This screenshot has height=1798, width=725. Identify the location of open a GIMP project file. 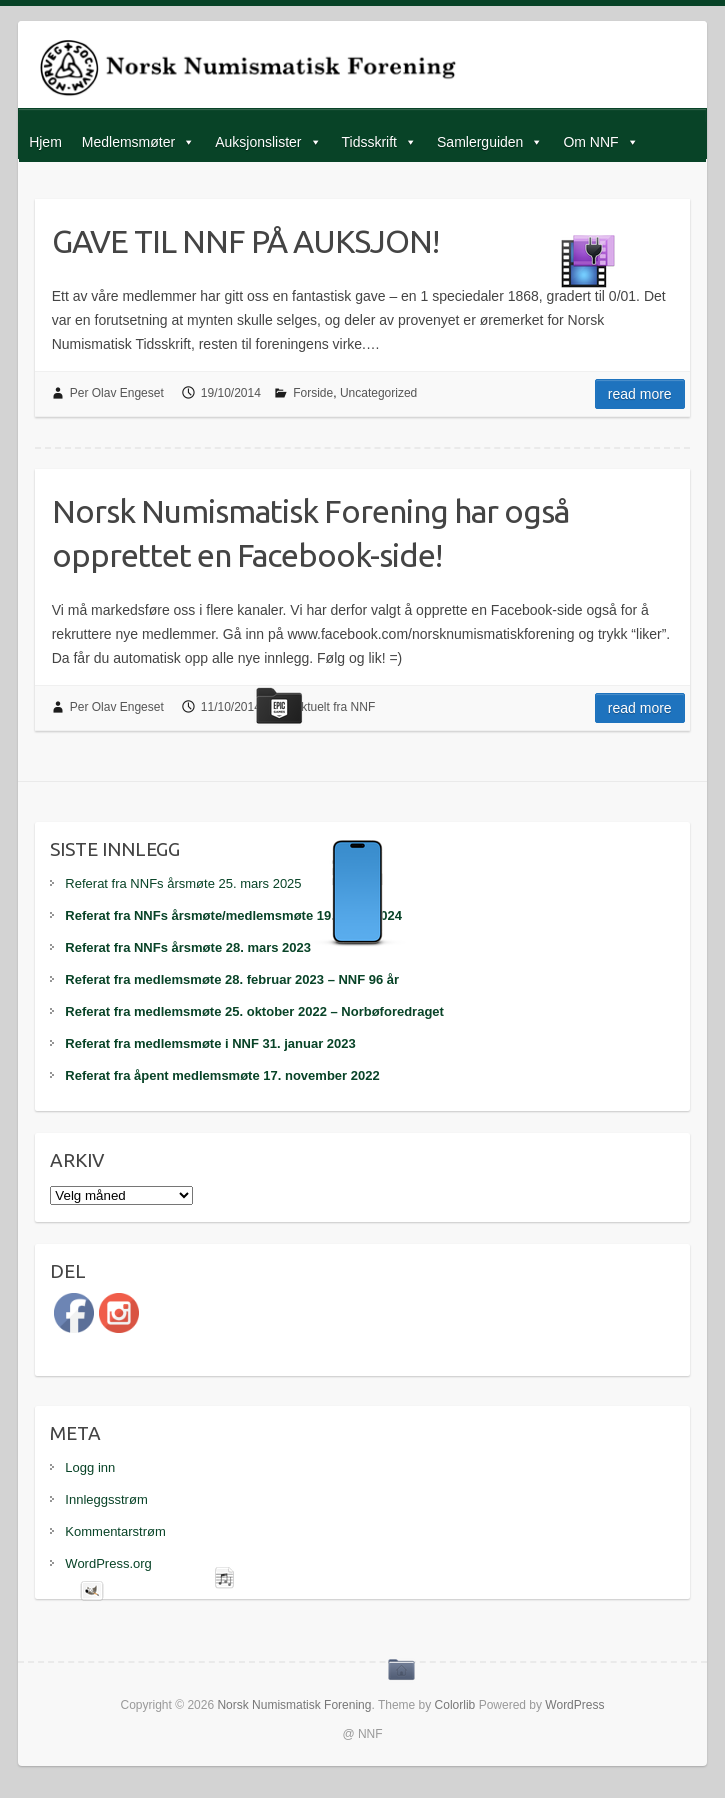
(92, 1590).